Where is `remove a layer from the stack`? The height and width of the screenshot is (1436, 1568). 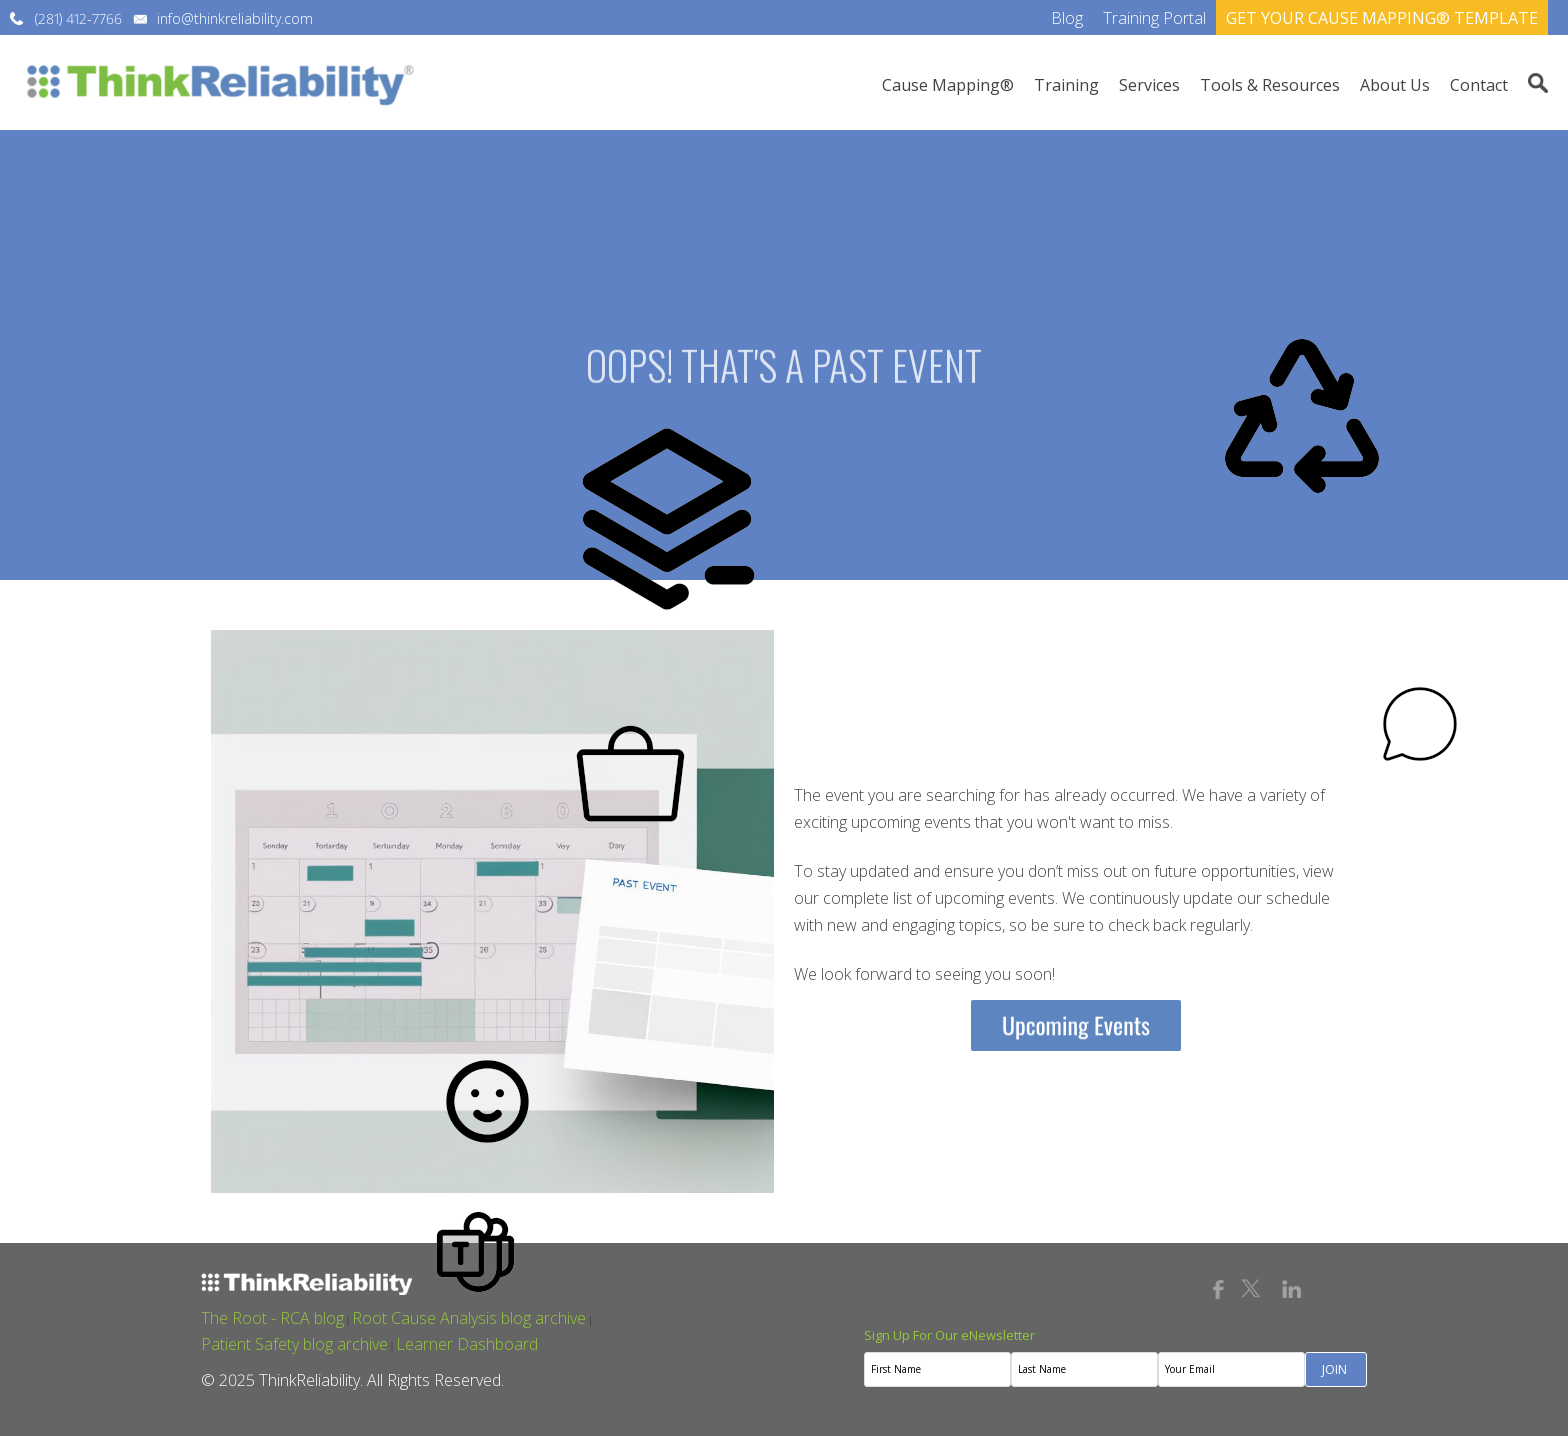
remove a layer from the stack is located at coordinates (667, 519).